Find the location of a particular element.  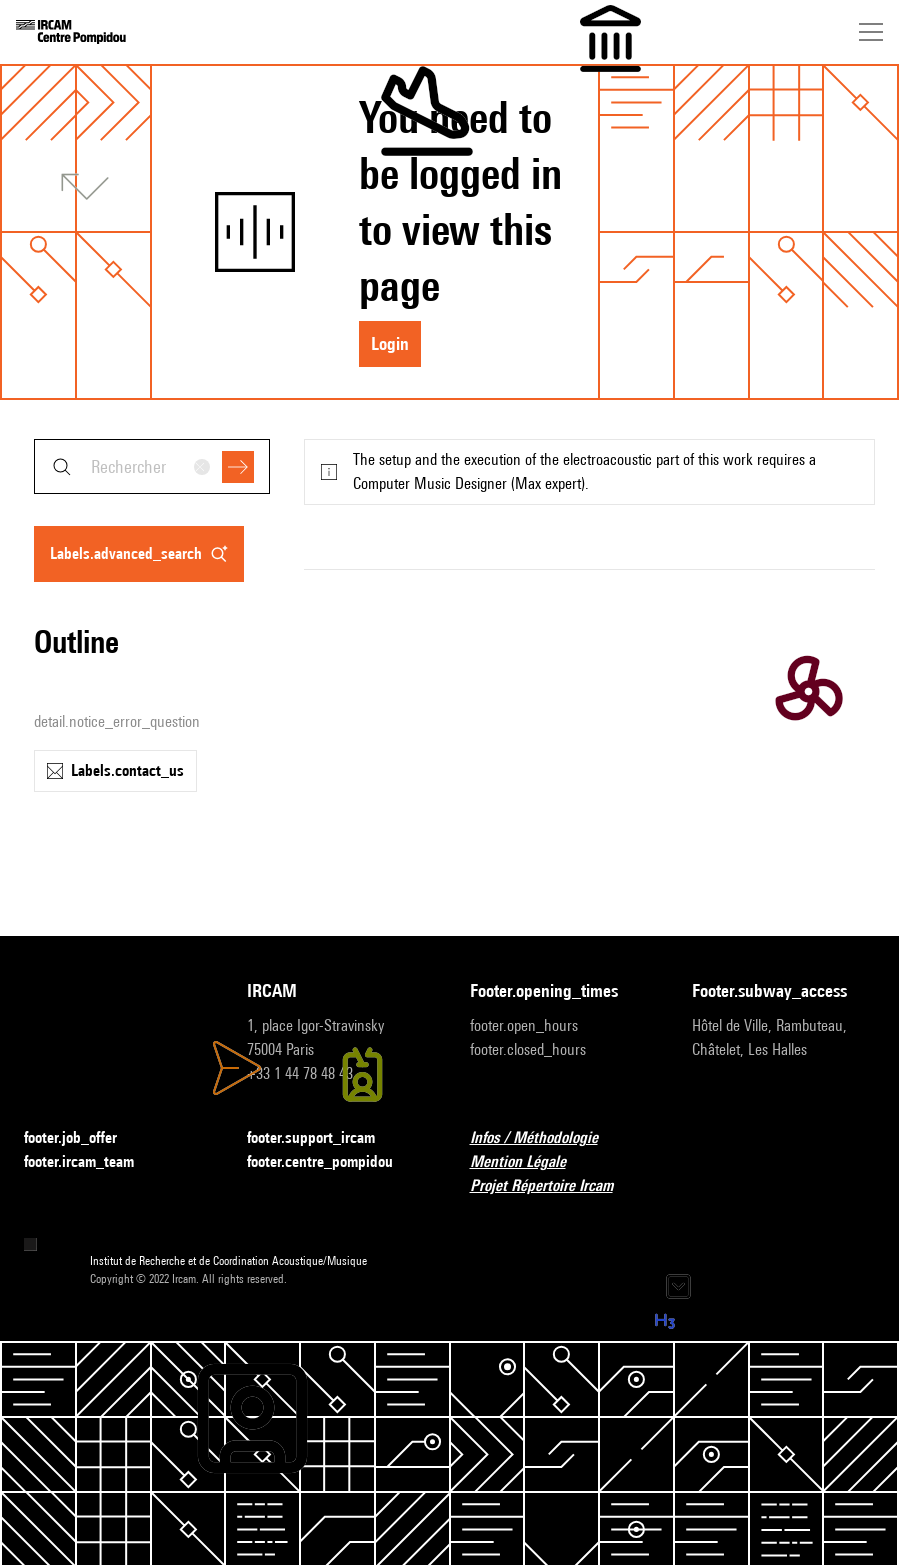

go back to previous step is located at coordinates (85, 185).